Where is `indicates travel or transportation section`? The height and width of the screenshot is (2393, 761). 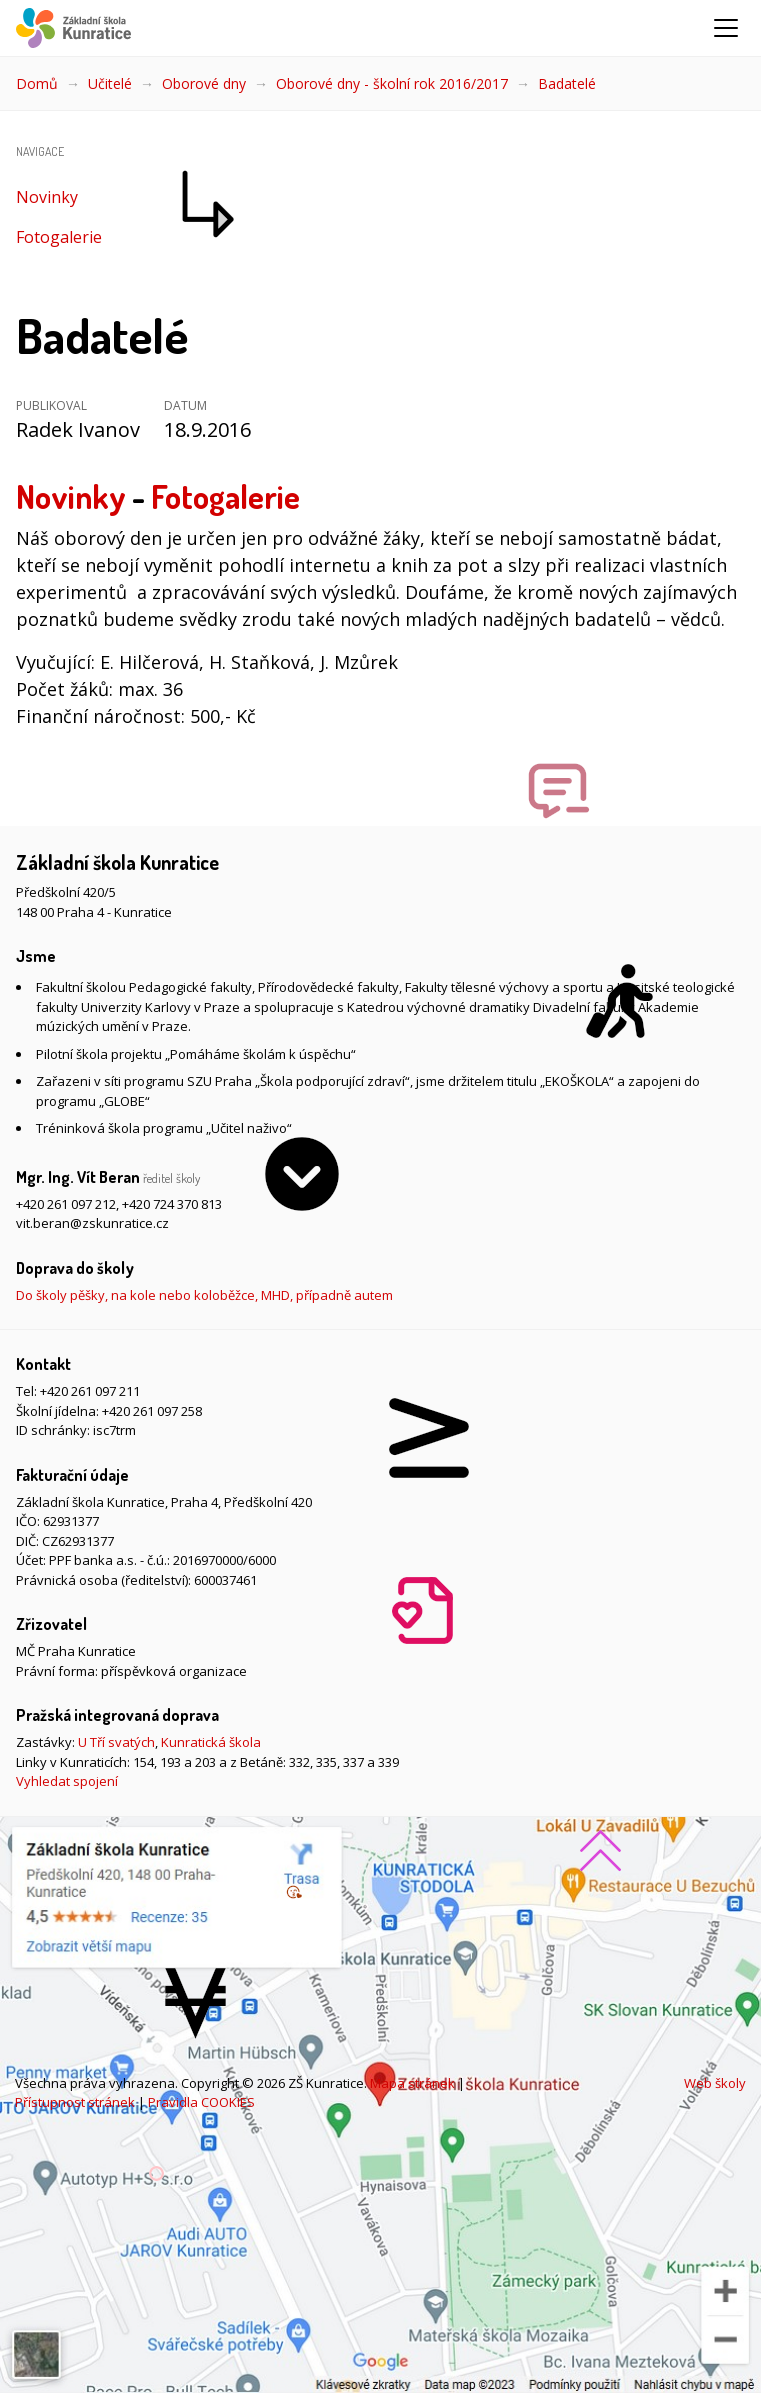 indicates travel or transportation section is located at coordinates (620, 1001).